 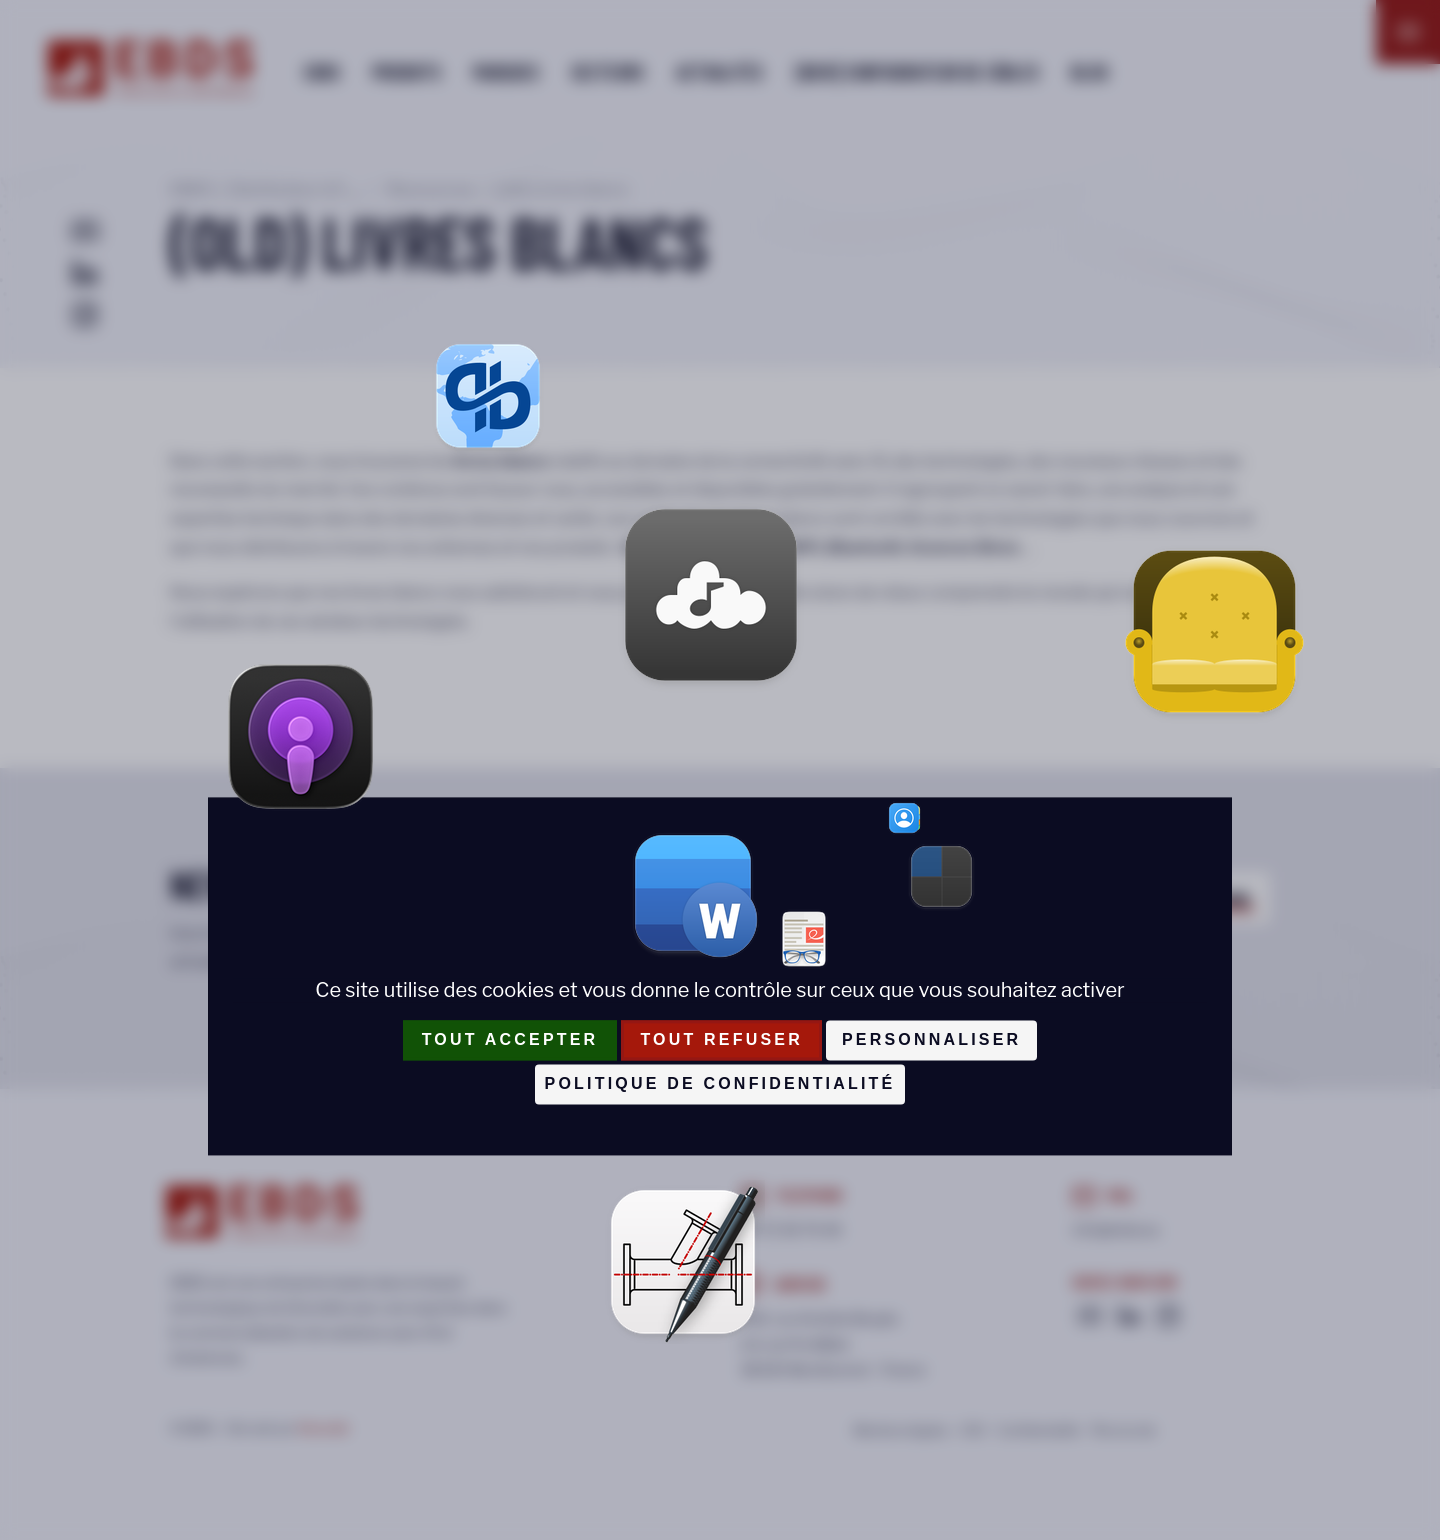 I want to click on open the podcasts app, so click(x=300, y=736).